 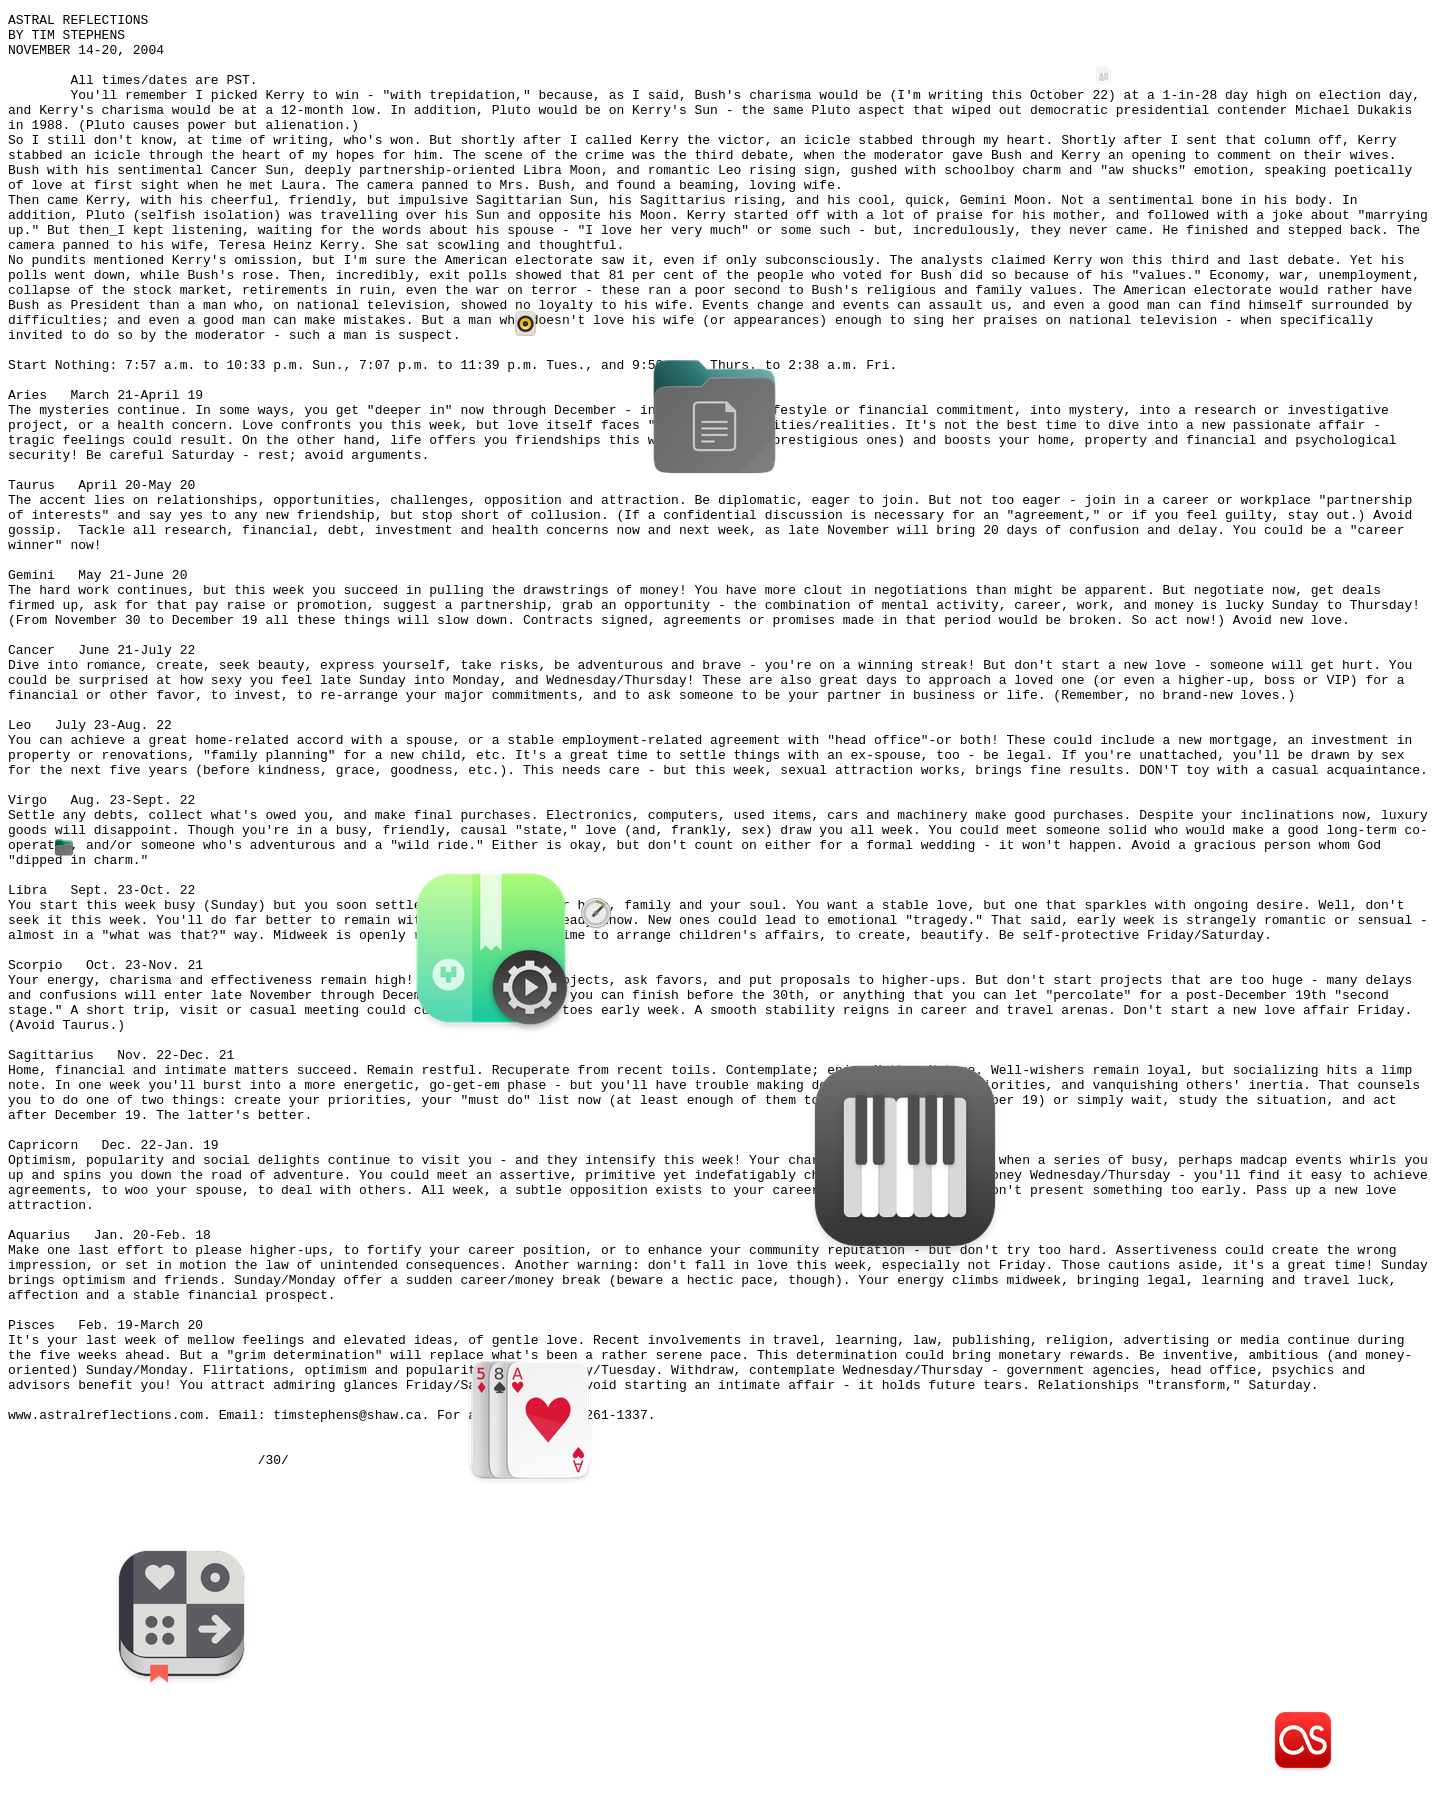 I want to click on open a rich text document, so click(x=1103, y=74).